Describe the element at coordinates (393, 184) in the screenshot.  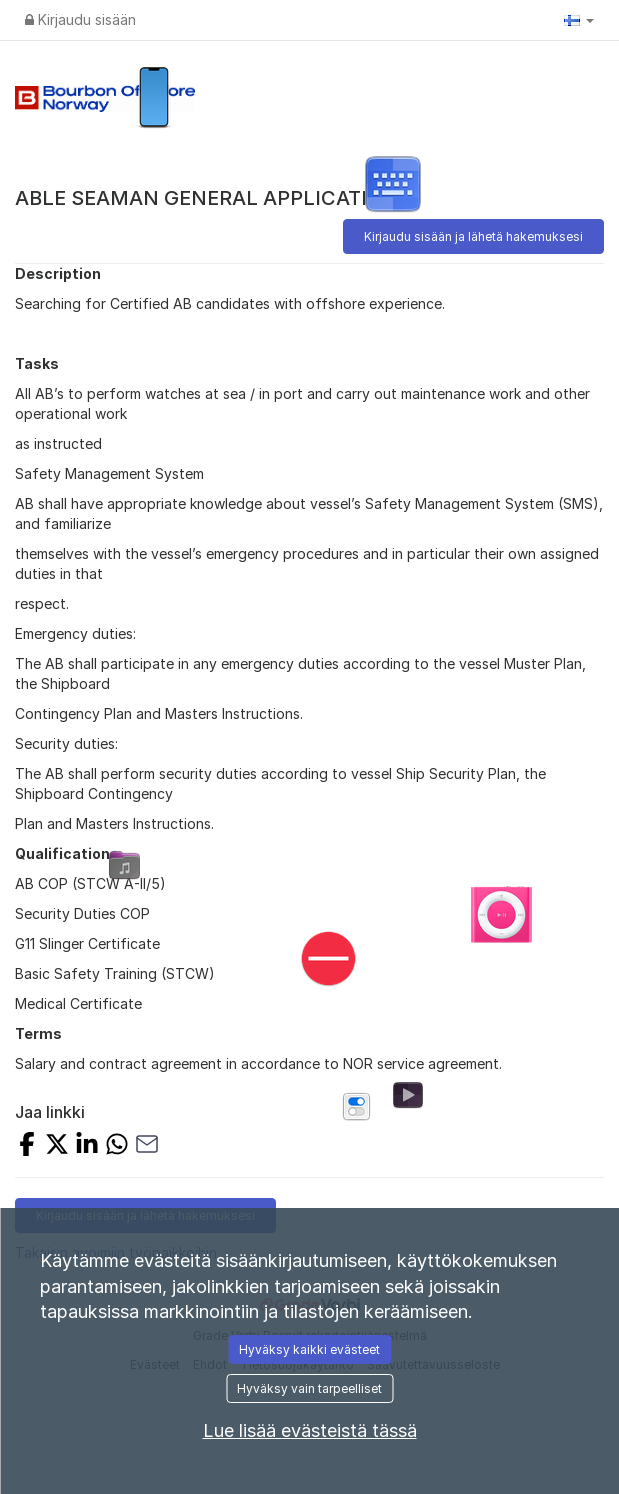
I see `access keyboard and input method settings` at that location.